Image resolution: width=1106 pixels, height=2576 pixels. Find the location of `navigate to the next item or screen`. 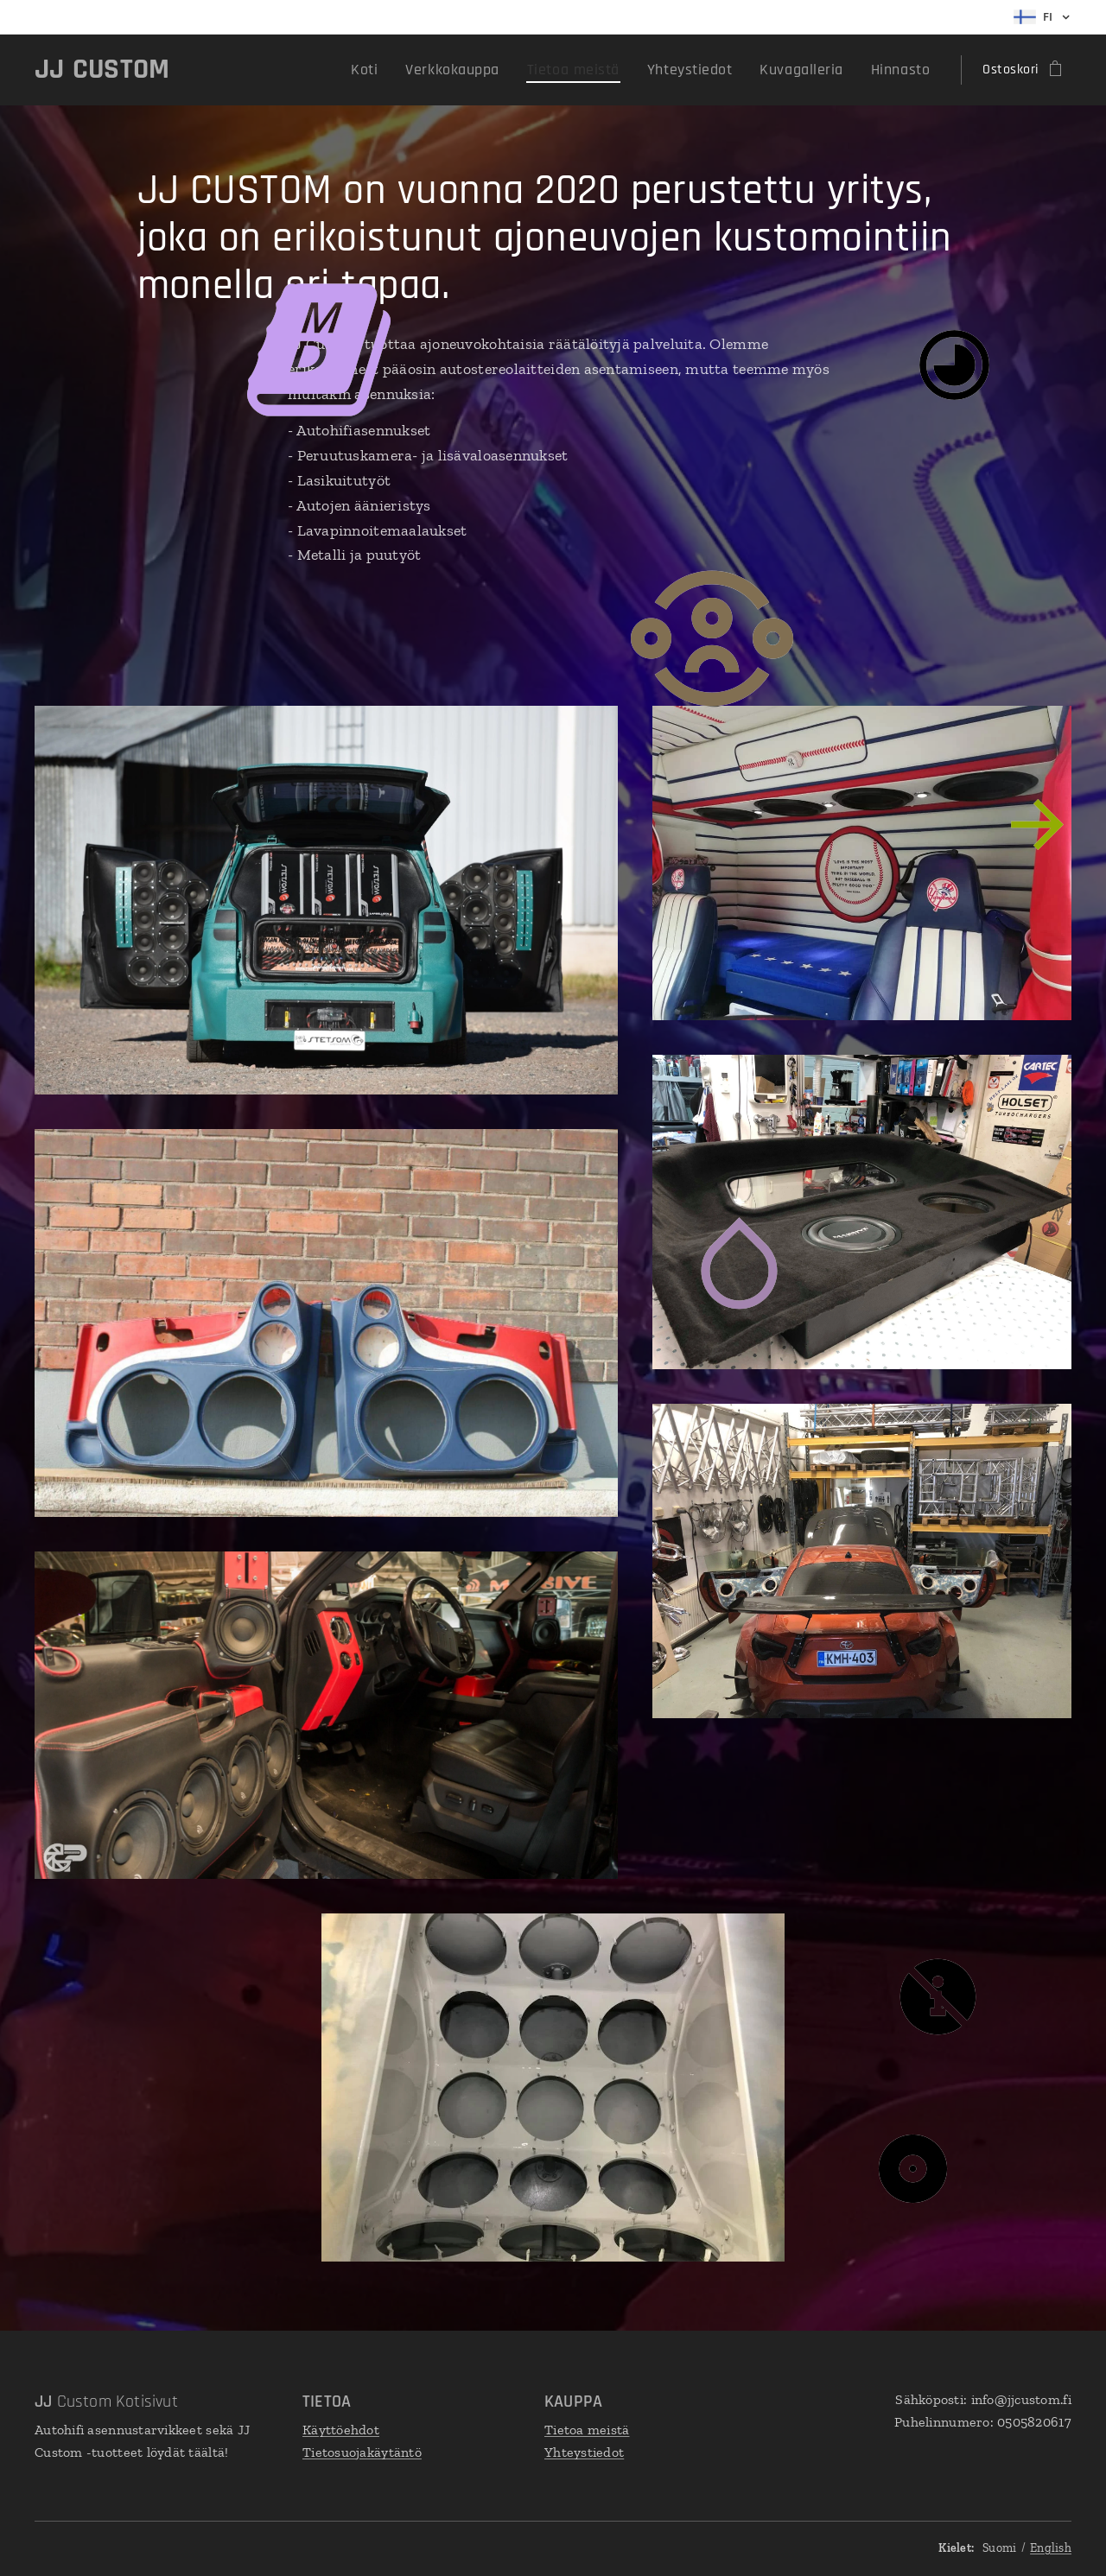

navigate to the next item or screen is located at coordinates (1037, 824).